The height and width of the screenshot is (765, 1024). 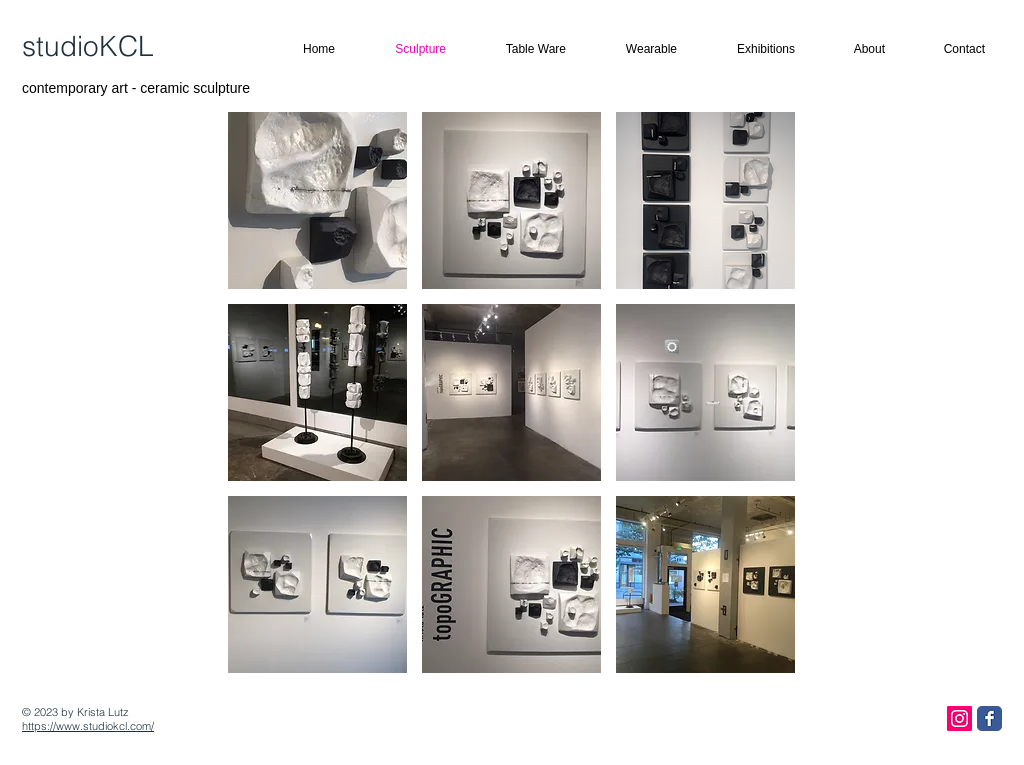 What do you see at coordinates (713, 401) in the screenshot?
I see `represents a Mac mini device in system settings` at bounding box center [713, 401].